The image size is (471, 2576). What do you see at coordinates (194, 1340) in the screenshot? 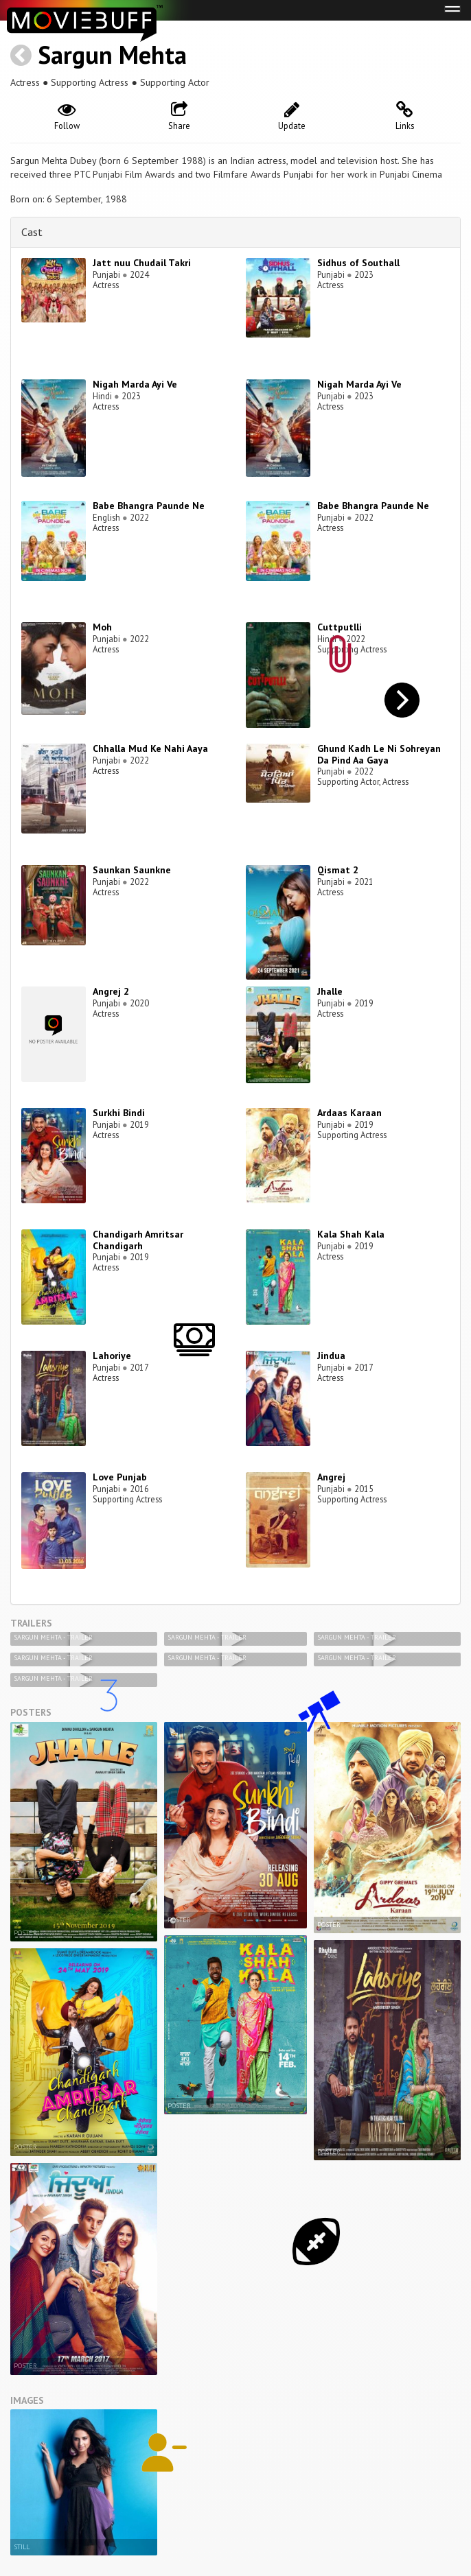
I see `view your cash balance` at bounding box center [194, 1340].